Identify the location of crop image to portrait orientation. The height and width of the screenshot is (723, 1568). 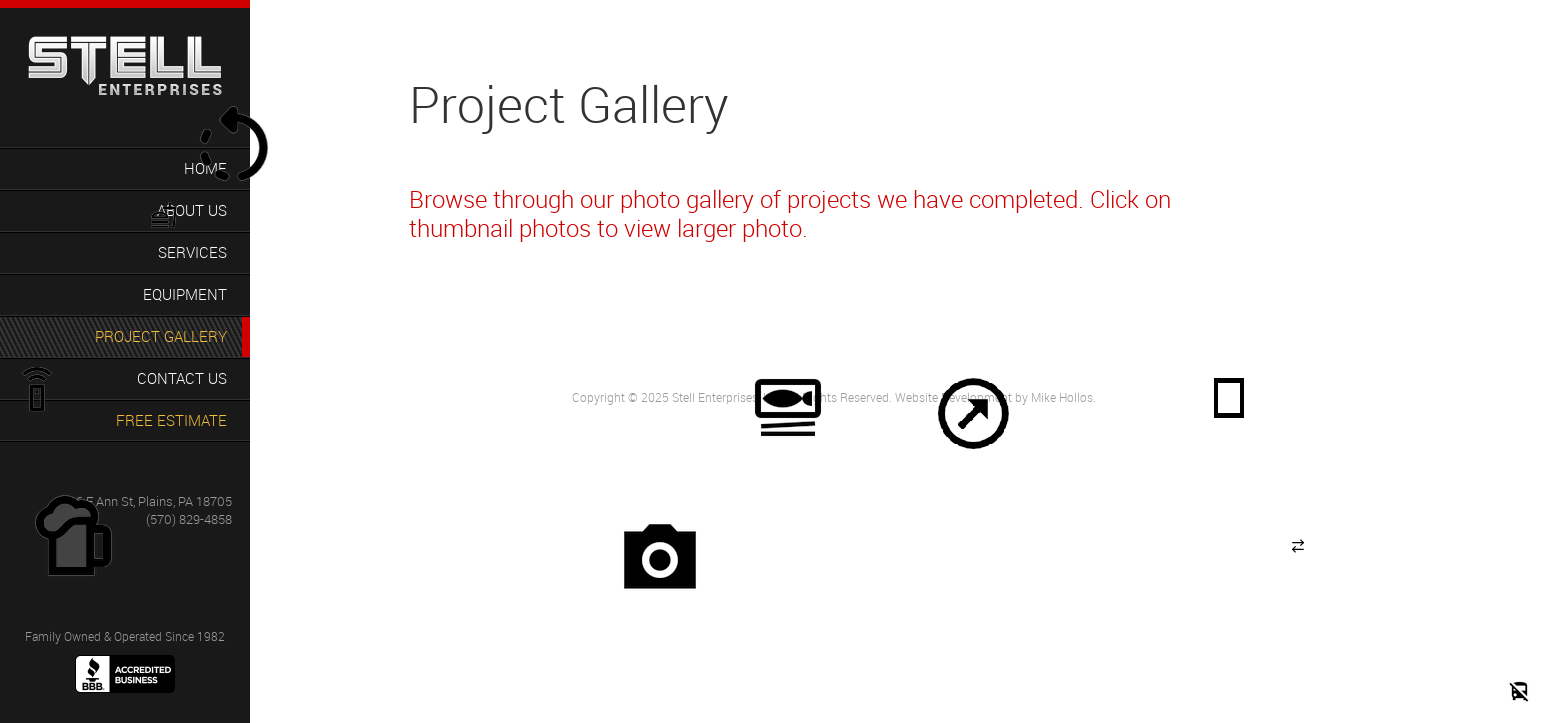
(1229, 398).